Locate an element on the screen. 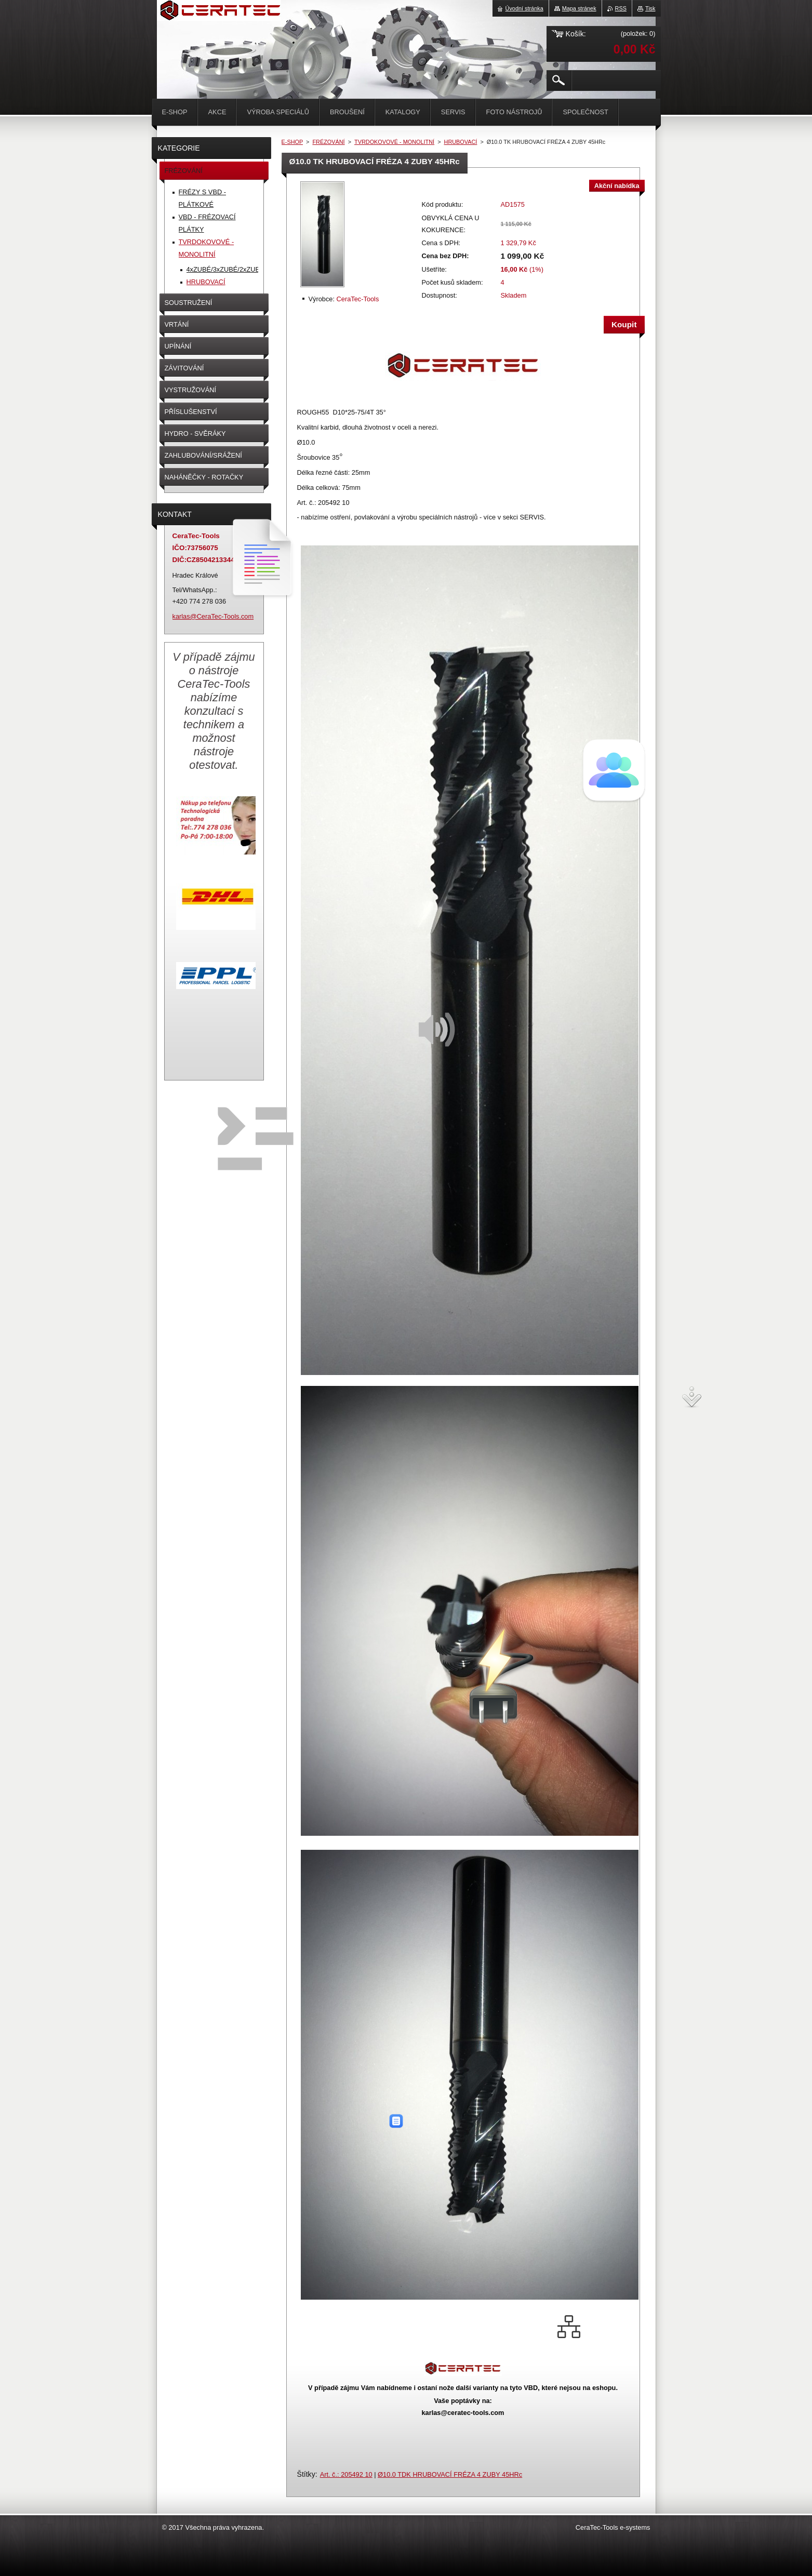  indicates medium volume level is located at coordinates (438, 1030).